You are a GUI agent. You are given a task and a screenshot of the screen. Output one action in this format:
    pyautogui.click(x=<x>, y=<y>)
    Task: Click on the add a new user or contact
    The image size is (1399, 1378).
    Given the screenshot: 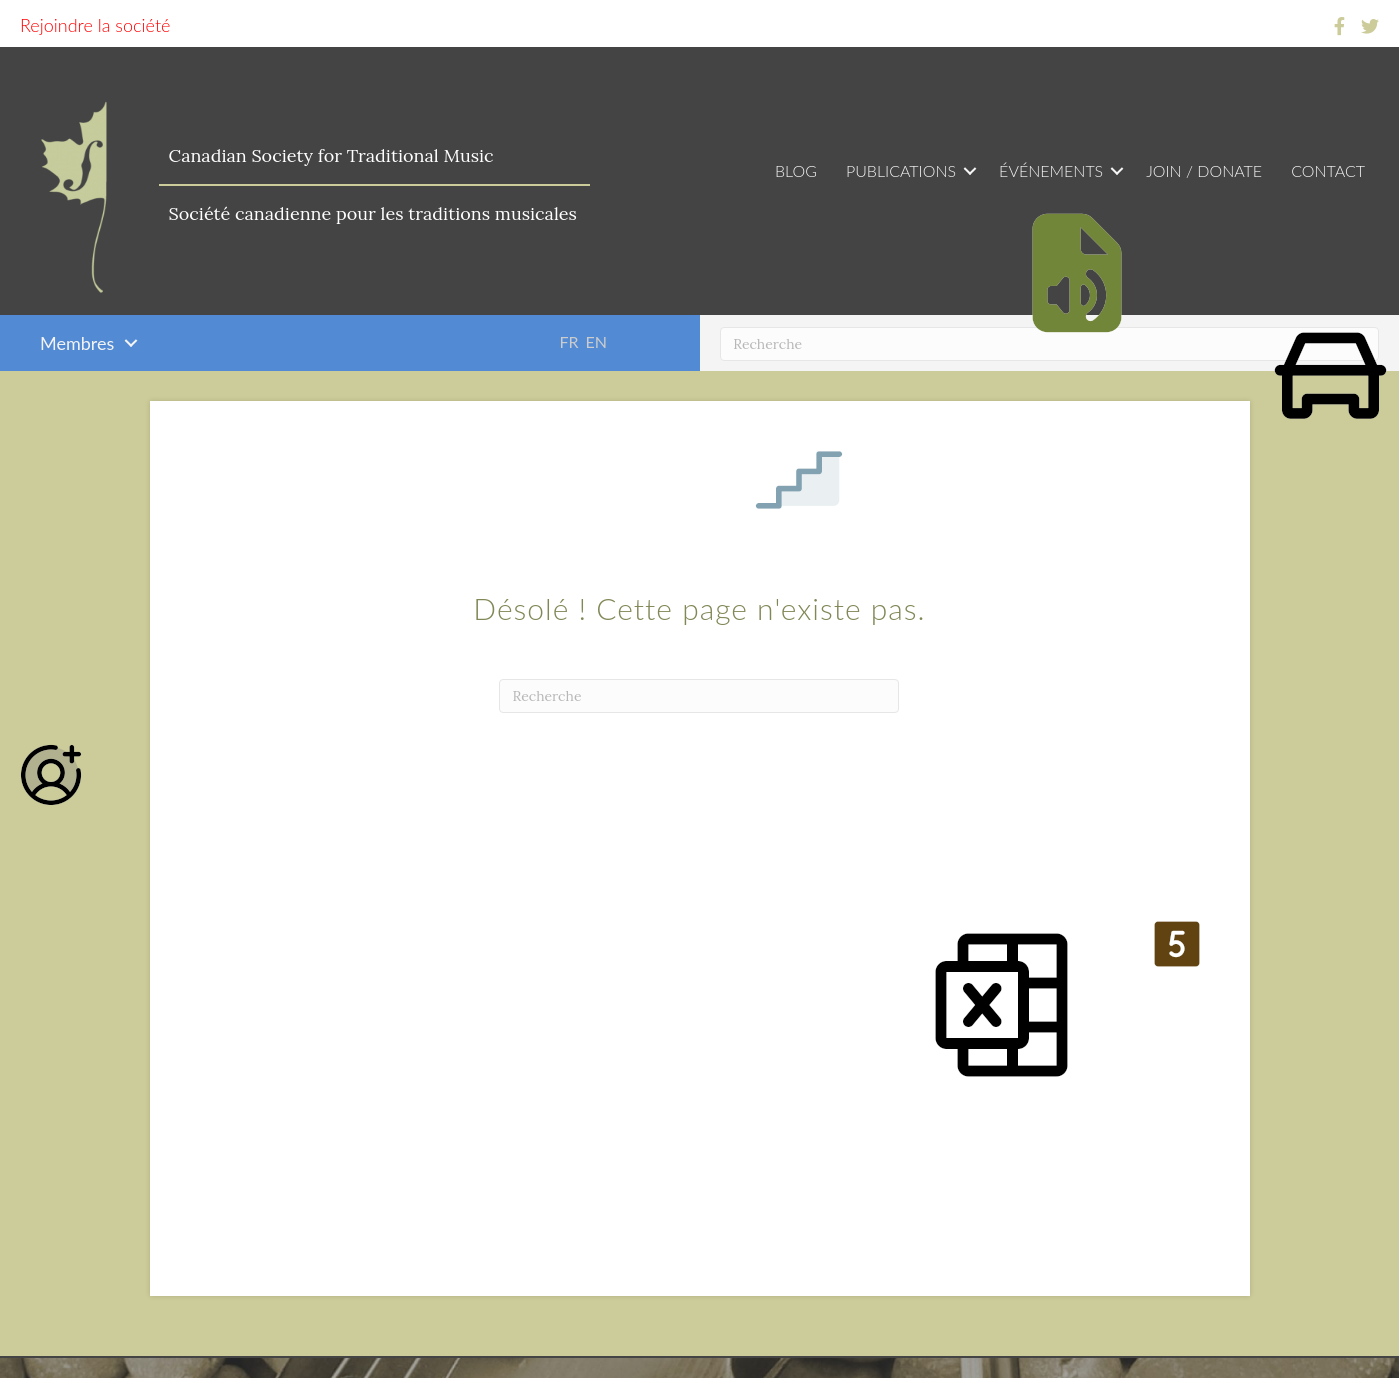 What is the action you would take?
    pyautogui.click(x=51, y=775)
    